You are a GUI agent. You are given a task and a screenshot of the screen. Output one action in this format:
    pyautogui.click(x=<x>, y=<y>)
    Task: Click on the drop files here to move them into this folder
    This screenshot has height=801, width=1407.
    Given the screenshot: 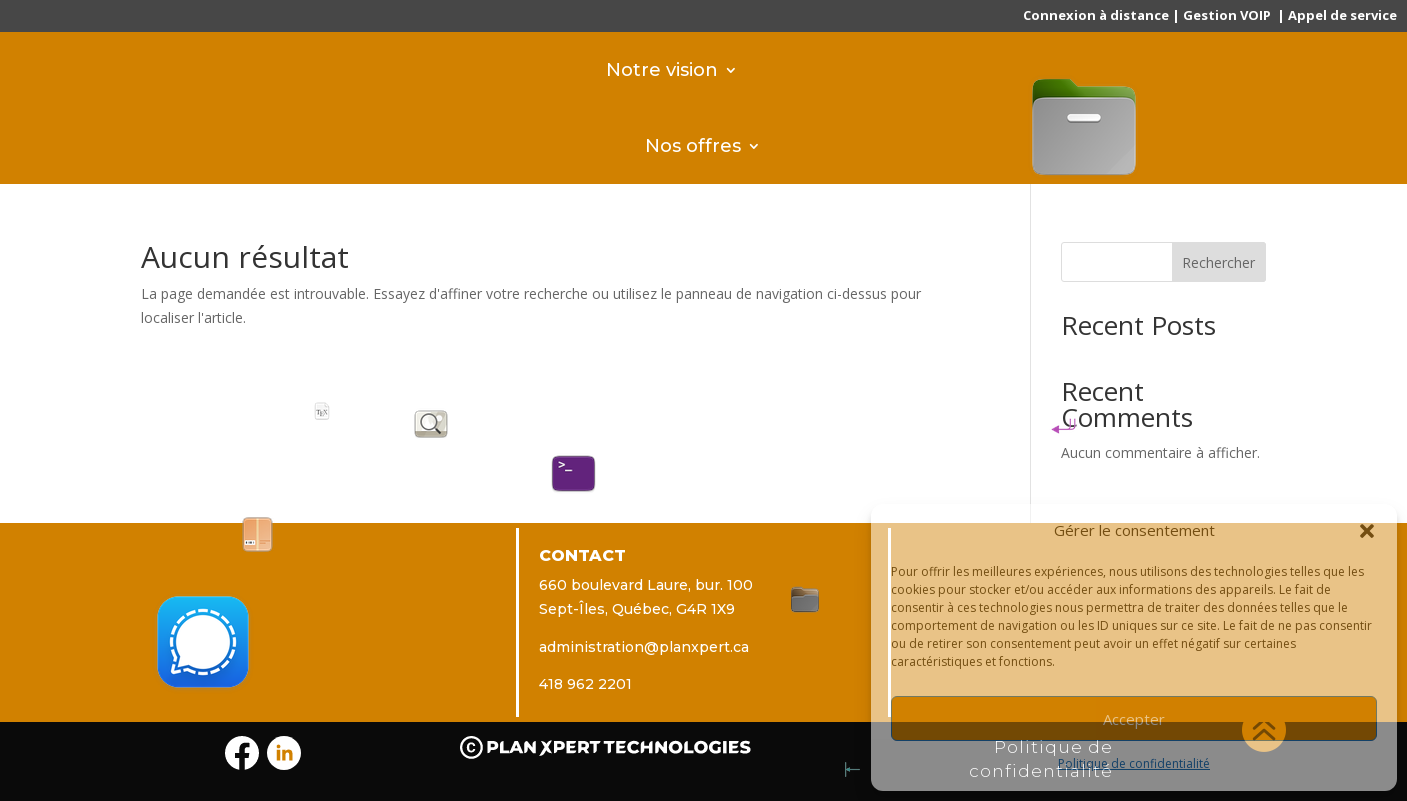 What is the action you would take?
    pyautogui.click(x=805, y=599)
    